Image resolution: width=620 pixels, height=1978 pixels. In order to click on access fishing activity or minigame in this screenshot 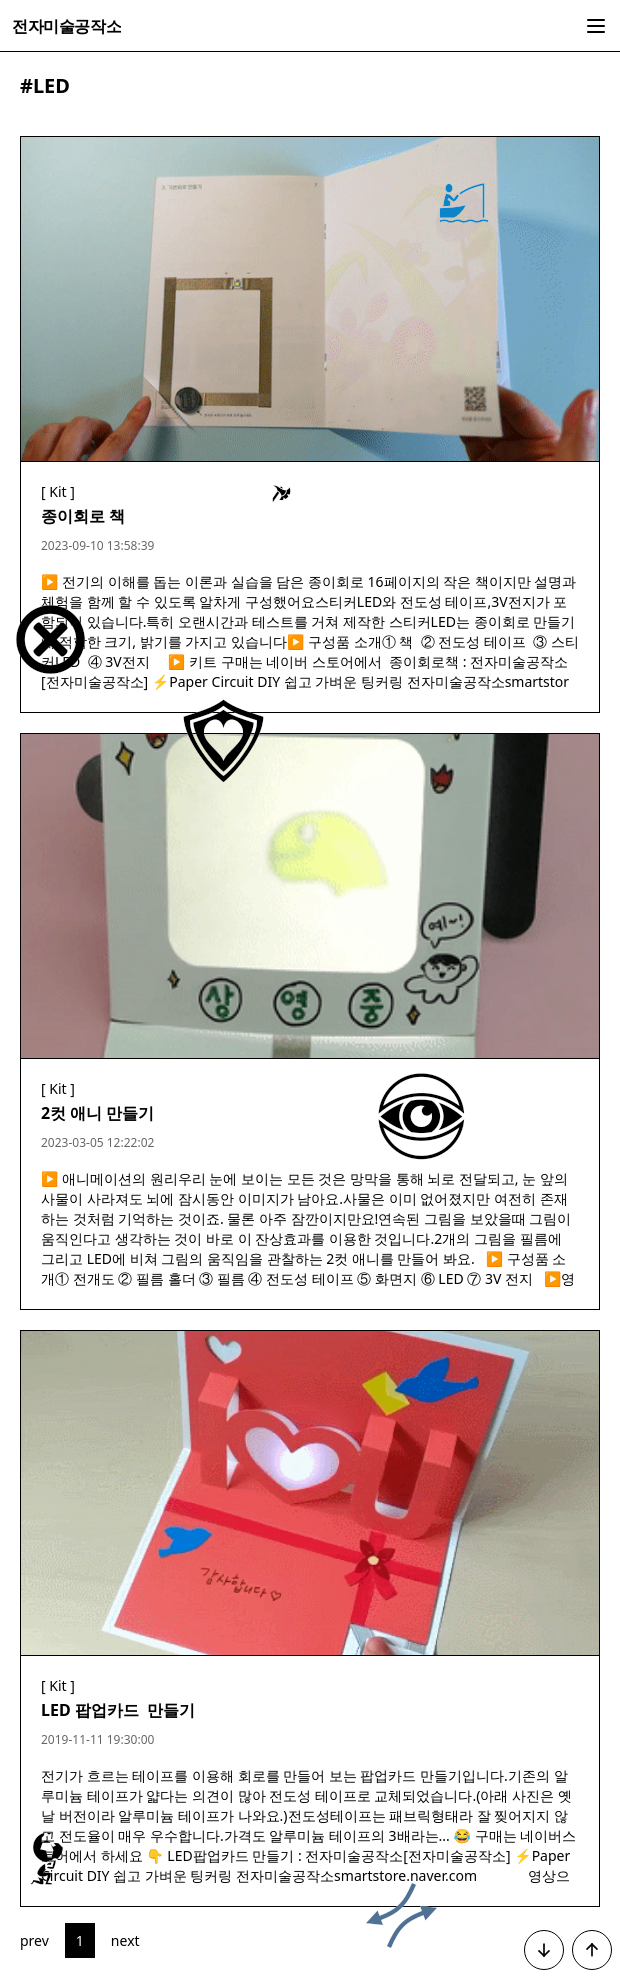, I will do `click(464, 203)`.